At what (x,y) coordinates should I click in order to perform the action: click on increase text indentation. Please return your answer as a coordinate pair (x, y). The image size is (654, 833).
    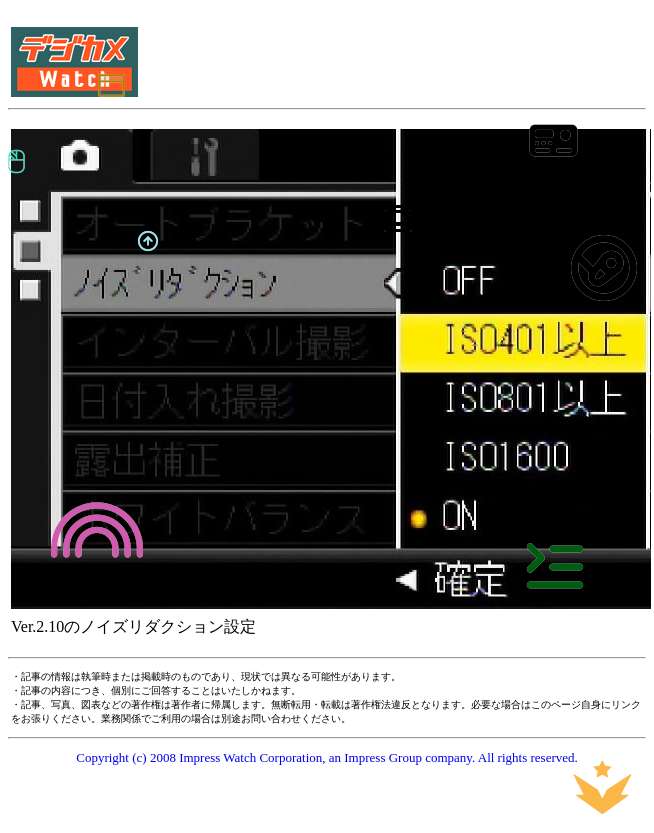
    Looking at the image, I should click on (555, 567).